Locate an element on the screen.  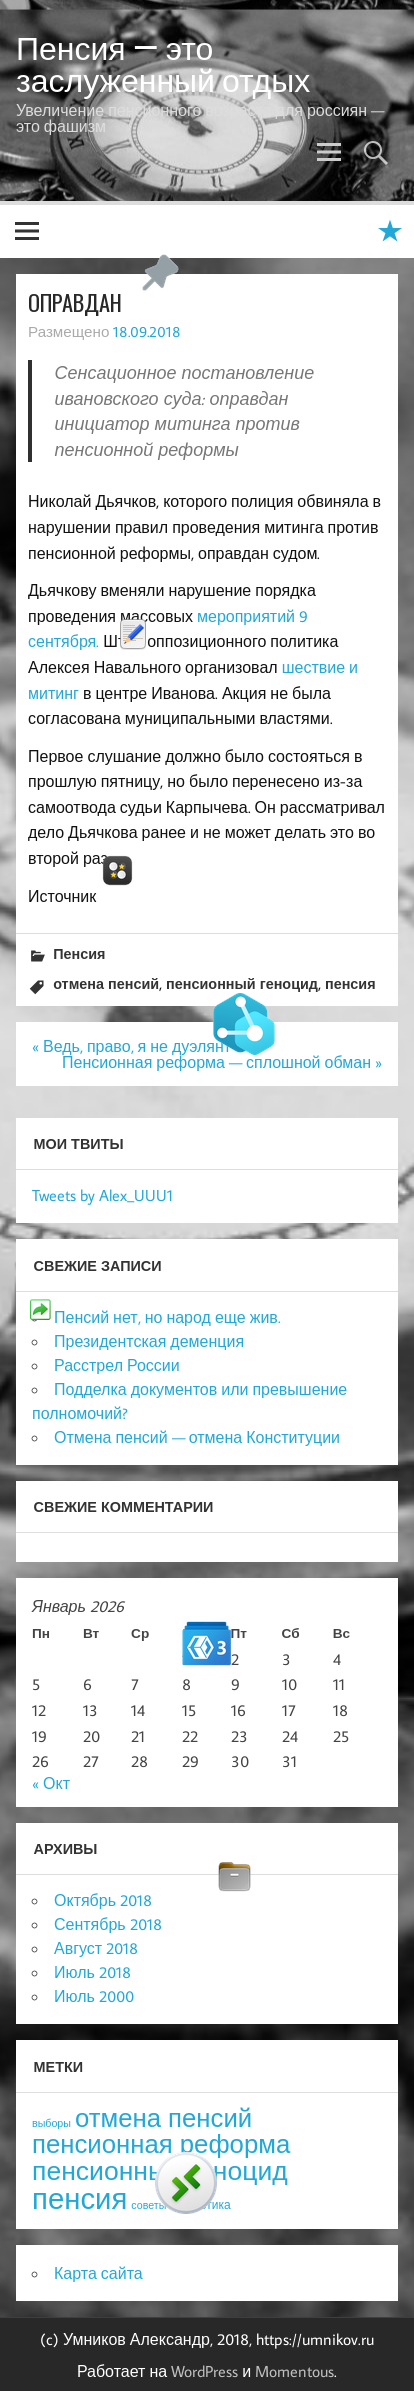
indicates a shared file or folder is located at coordinates (56, 1293).